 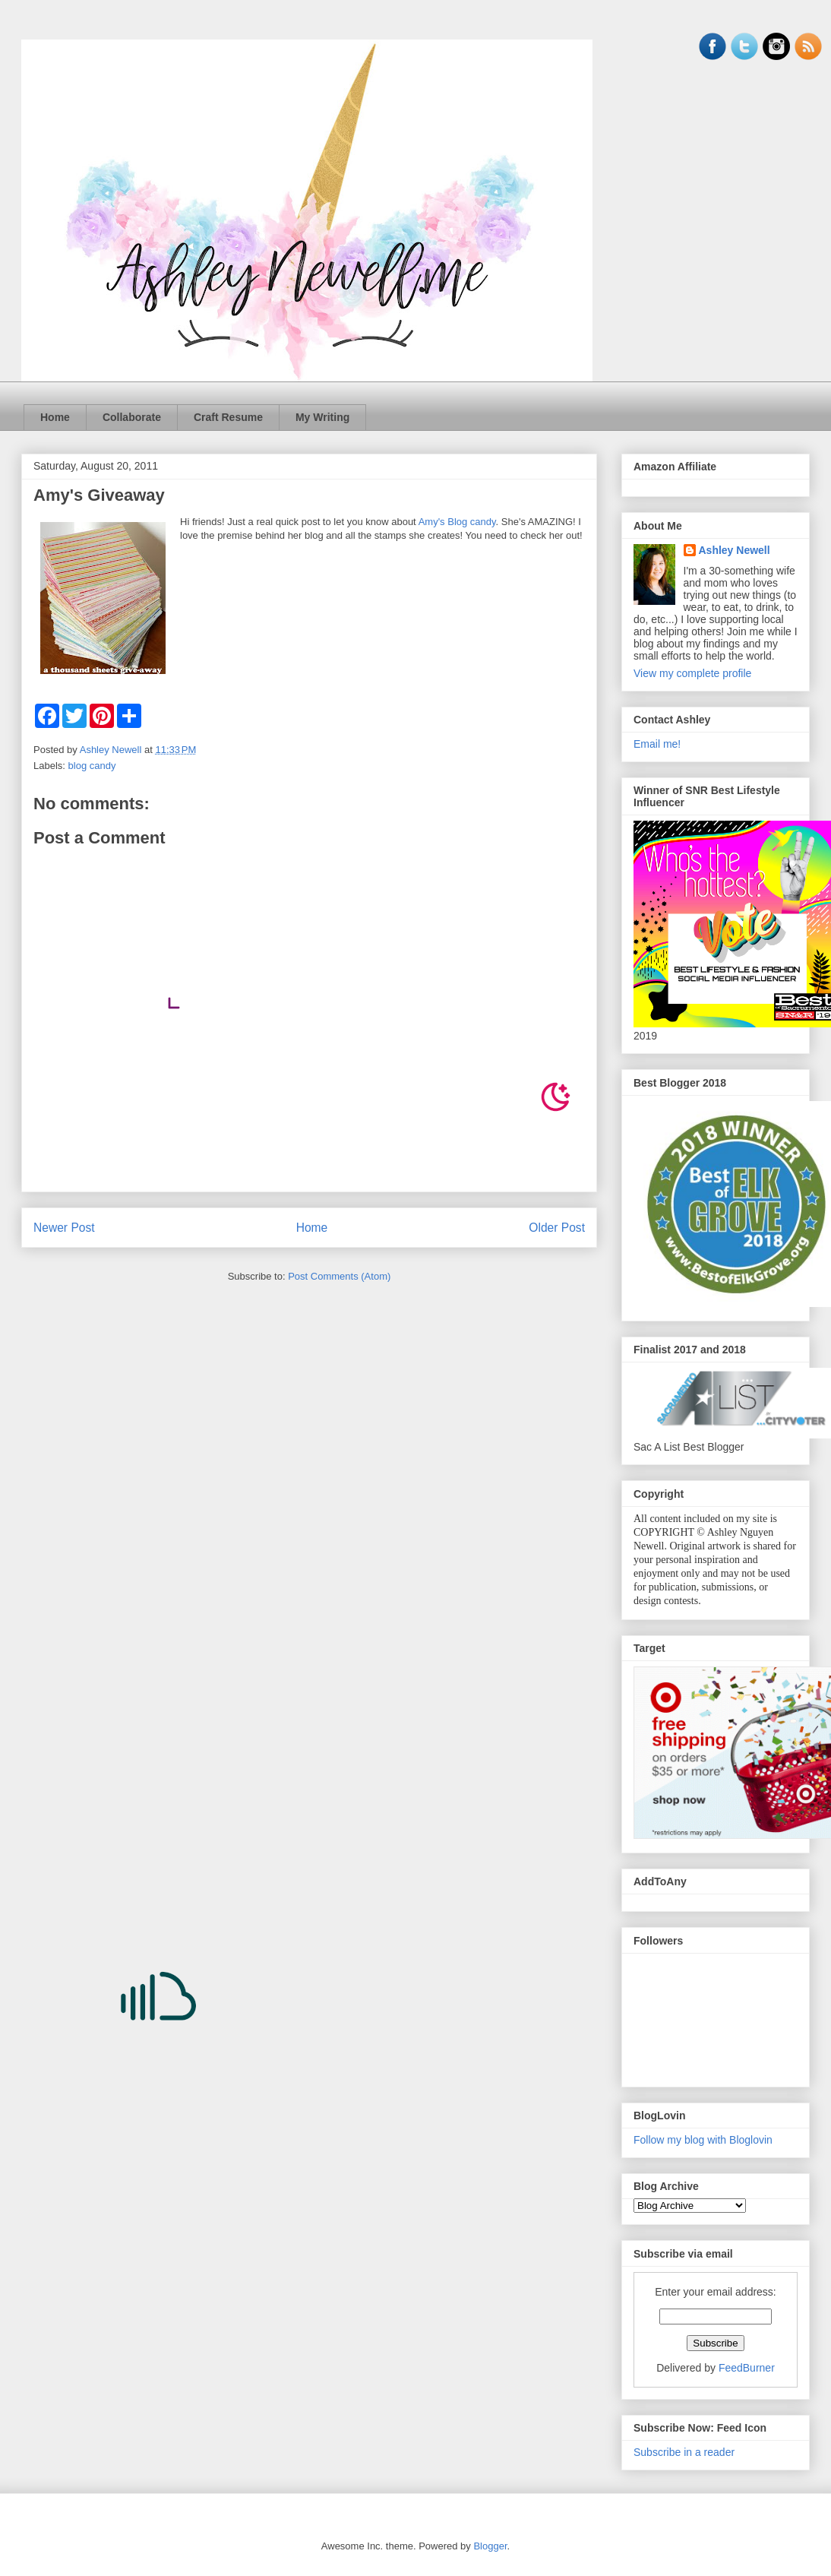 I want to click on open soundcloud app, so click(x=157, y=1998).